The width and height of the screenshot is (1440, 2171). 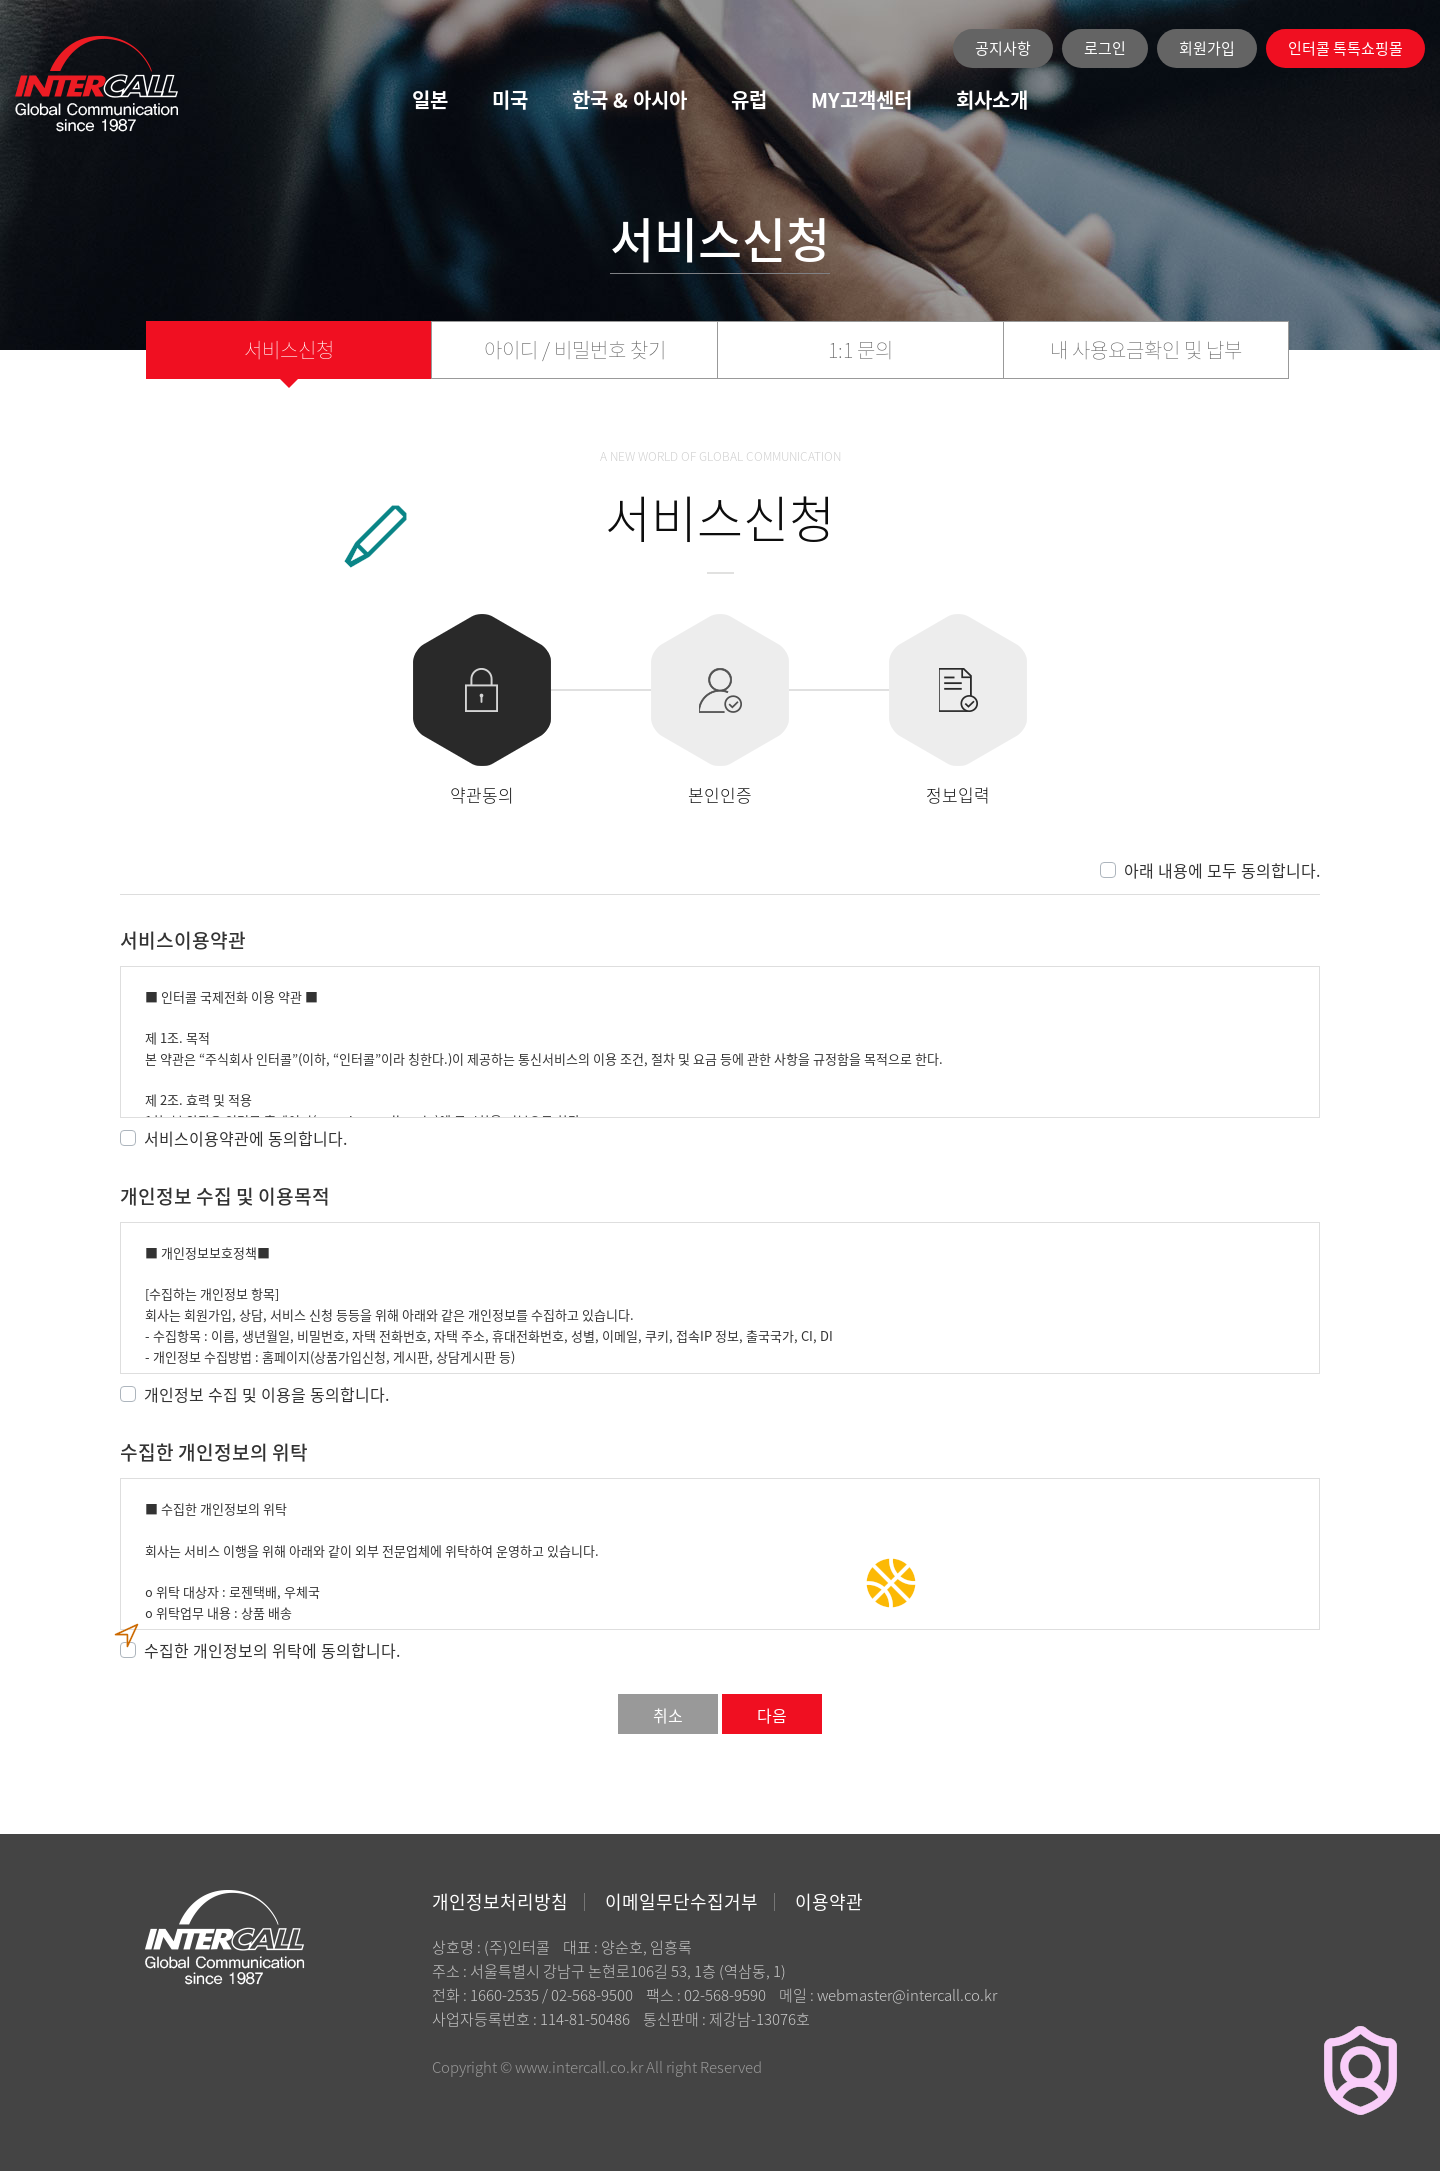 What do you see at coordinates (126, 1635) in the screenshot?
I see `get directions to a location` at bounding box center [126, 1635].